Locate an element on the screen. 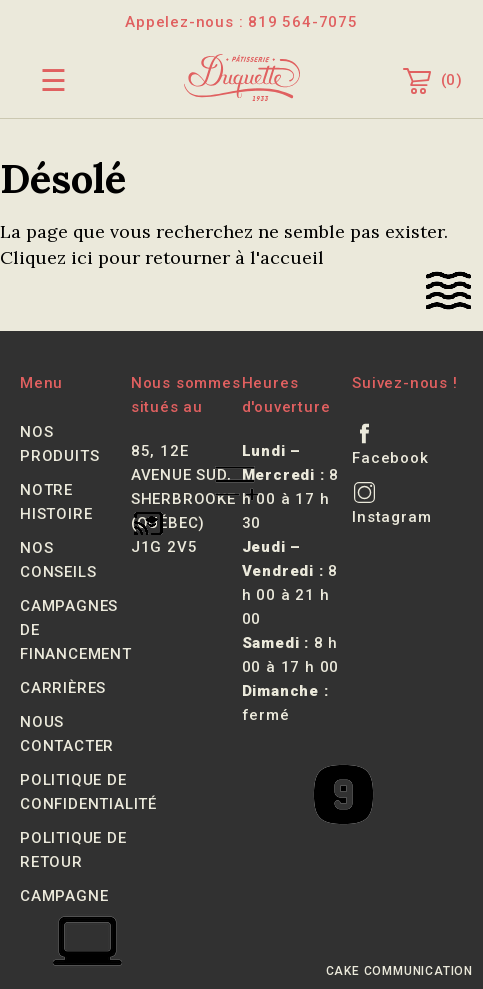 The width and height of the screenshot is (483, 989). add a new item to the list is located at coordinates (235, 481).